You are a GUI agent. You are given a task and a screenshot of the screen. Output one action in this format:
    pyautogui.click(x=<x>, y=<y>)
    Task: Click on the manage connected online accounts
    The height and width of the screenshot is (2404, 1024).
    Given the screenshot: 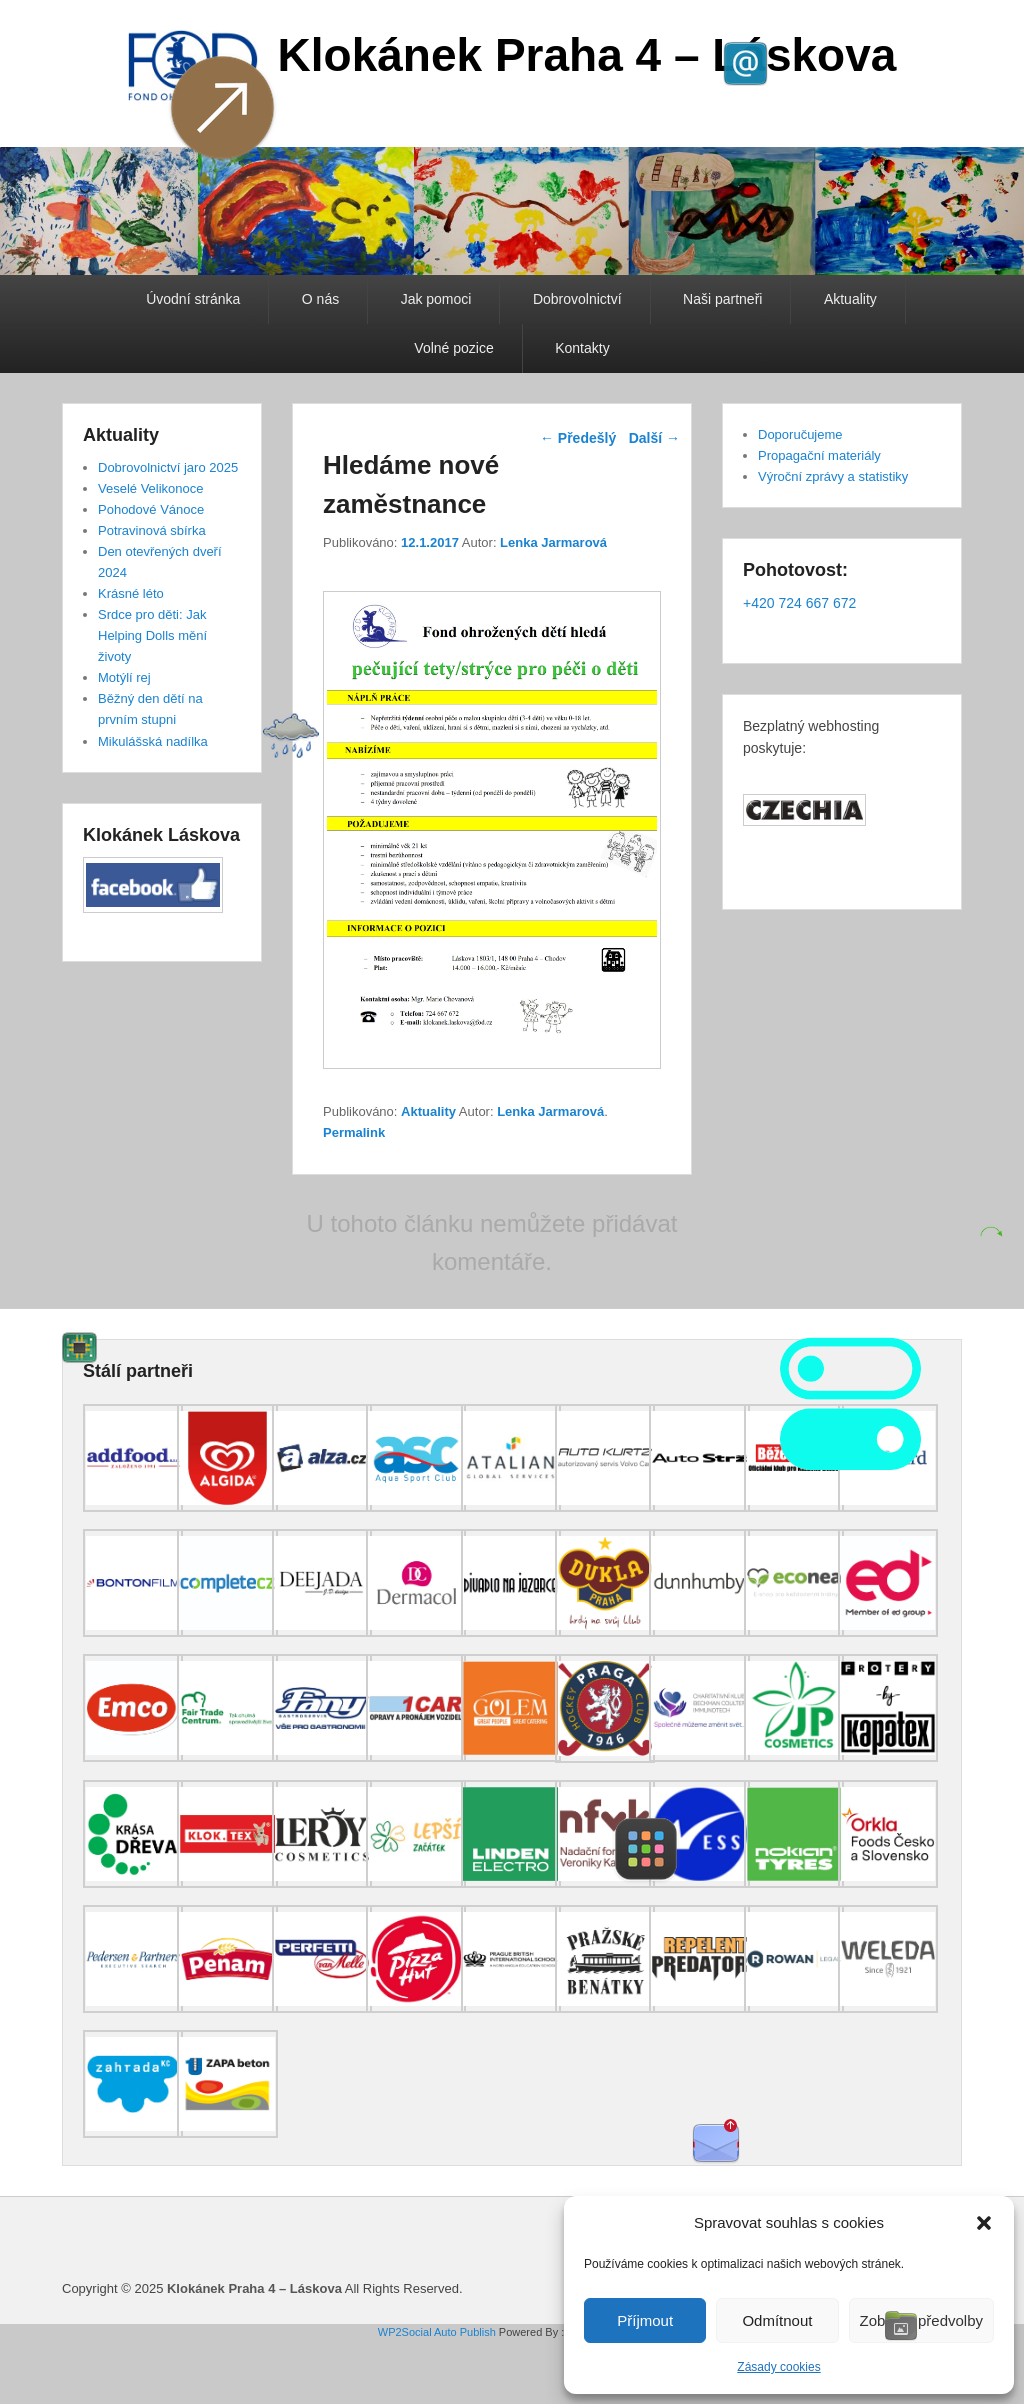 What is the action you would take?
    pyautogui.click(x=745, y=63)
    